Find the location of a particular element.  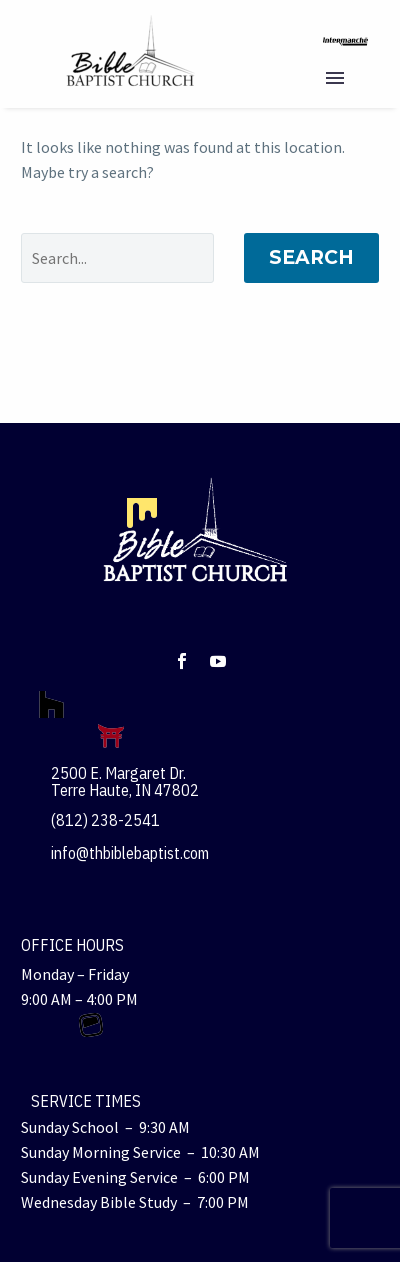

jinja templating engine logo is located at coordinates (111, 736).